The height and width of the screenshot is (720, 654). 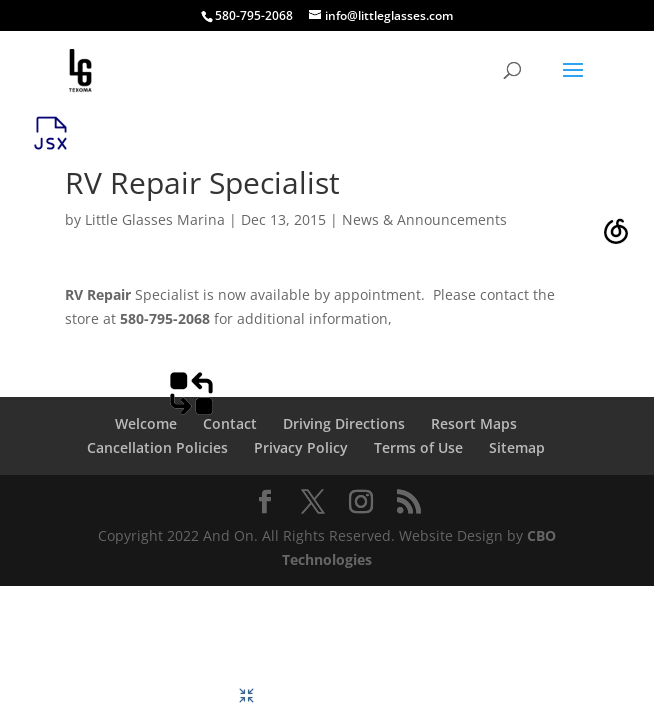 What do you see at coordinates (616, 232) in the screenshot?
I see `open NetEase Music app` at bounding box center [616, 232].